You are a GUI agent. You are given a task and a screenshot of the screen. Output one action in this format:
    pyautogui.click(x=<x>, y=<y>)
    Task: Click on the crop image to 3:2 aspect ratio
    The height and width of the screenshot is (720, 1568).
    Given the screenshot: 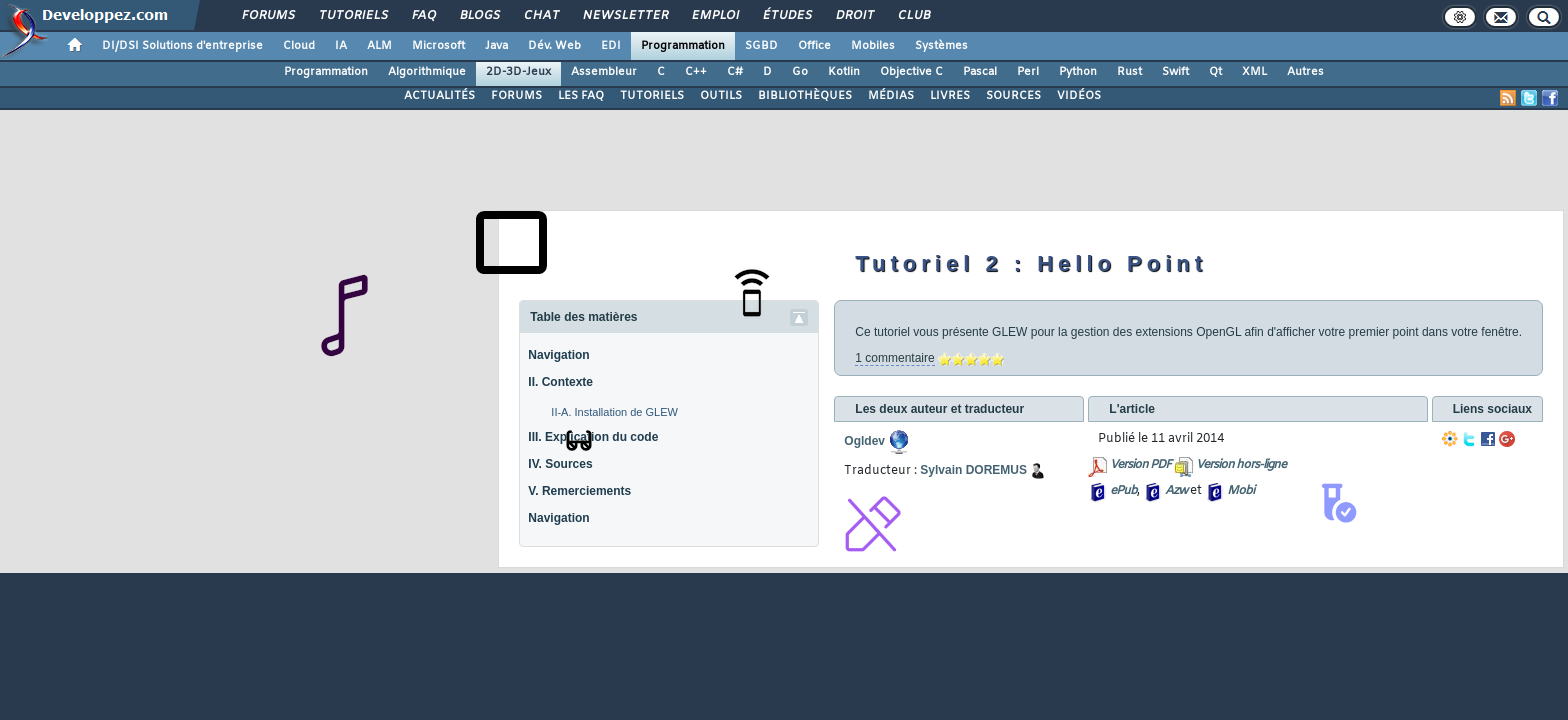 What is the action you would take?
    pyautogui.click(x=511, y=242)
    